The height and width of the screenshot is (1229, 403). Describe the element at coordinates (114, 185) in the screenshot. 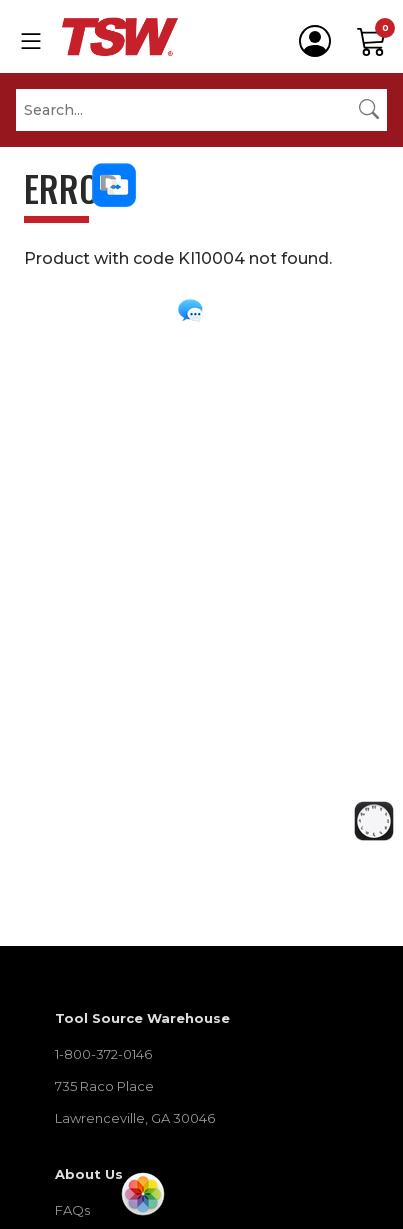

I see `switch between open windows or applications` at that location.